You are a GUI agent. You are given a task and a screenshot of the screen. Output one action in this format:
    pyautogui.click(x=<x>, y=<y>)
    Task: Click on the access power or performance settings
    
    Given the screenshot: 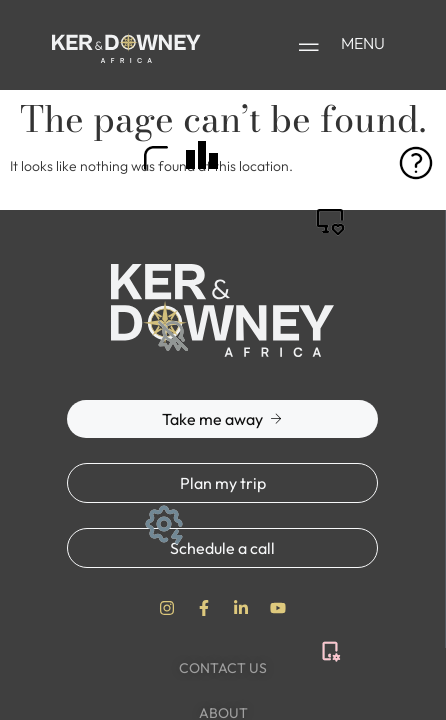 What is the action you would take?
    pyautogui.click(x=164, y=524)
    